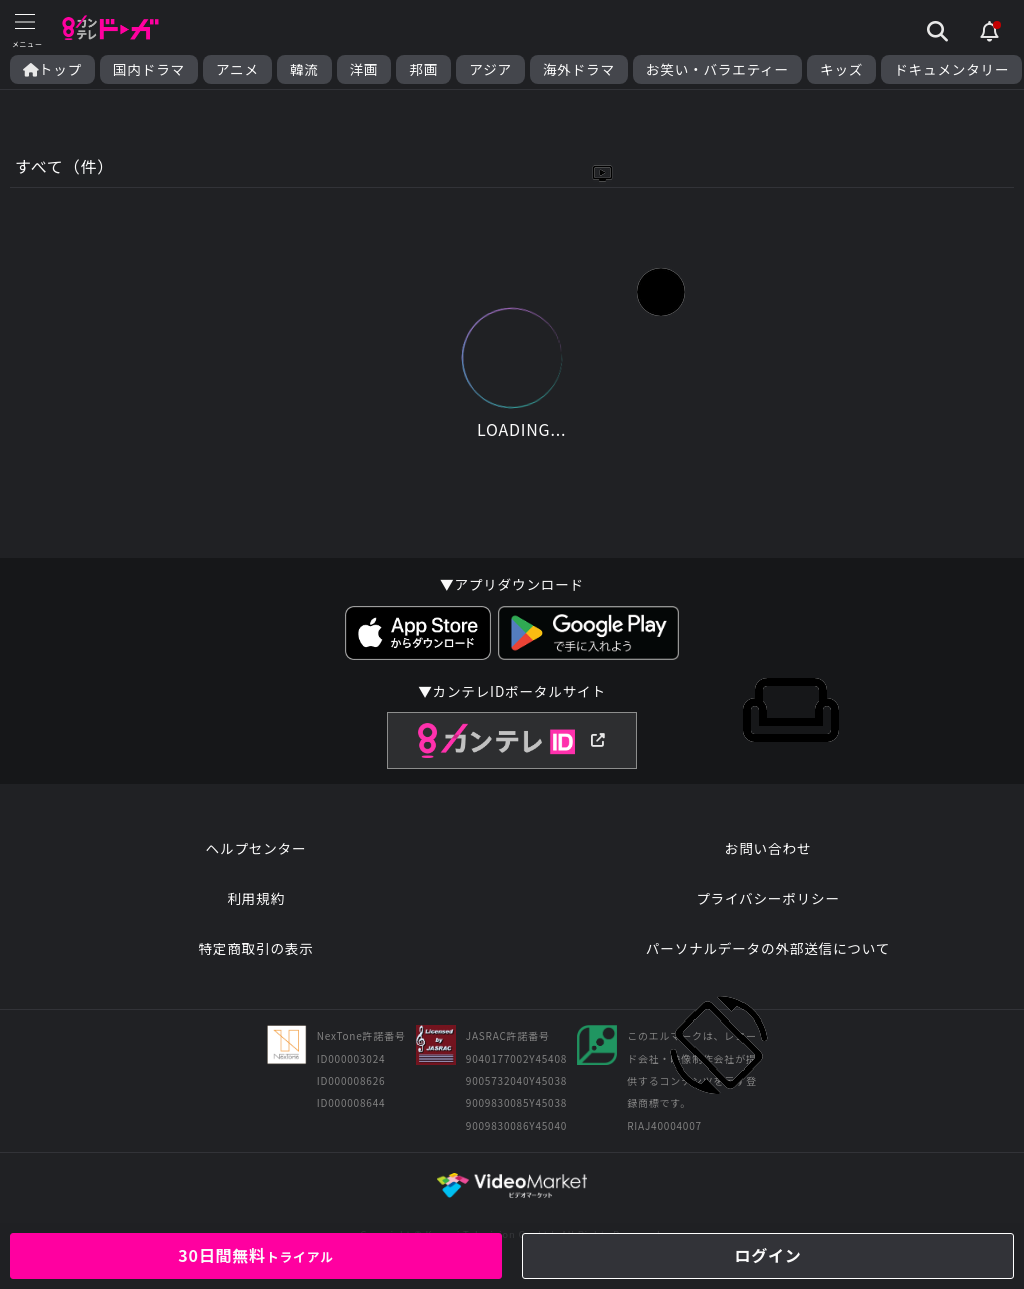  I want to click on access video on demand or streaming content, so click(602, 173).